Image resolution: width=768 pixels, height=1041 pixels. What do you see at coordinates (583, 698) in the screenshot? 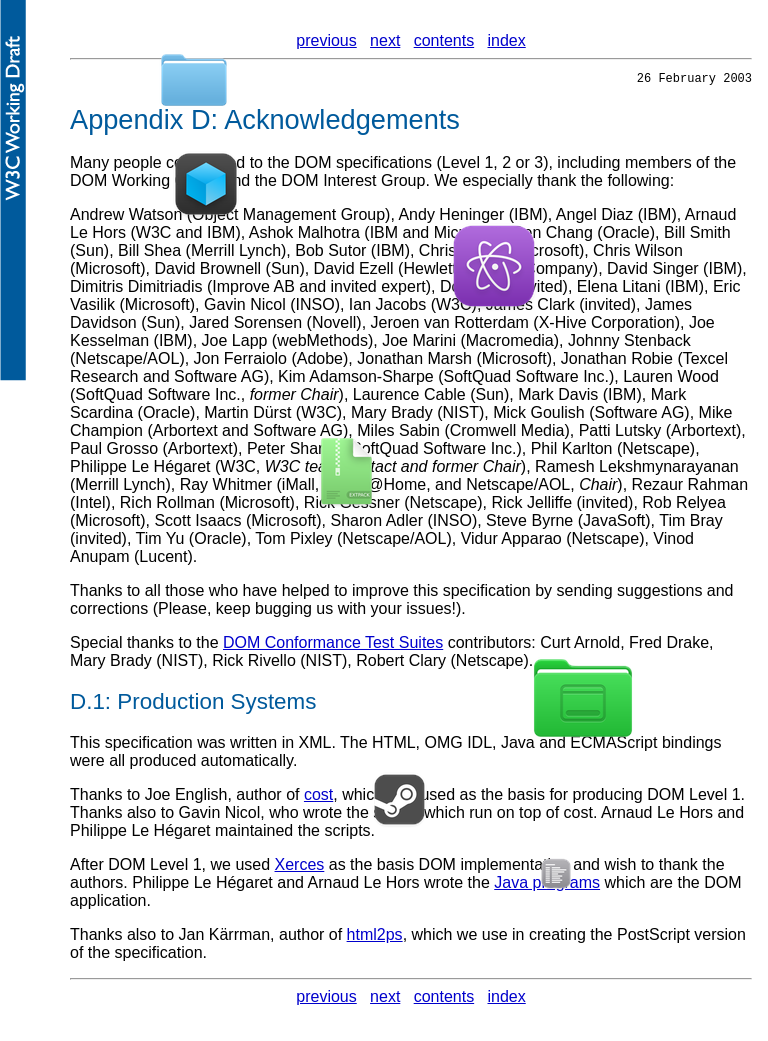
I see `open desktop folder` at bounding box center [583, 698].